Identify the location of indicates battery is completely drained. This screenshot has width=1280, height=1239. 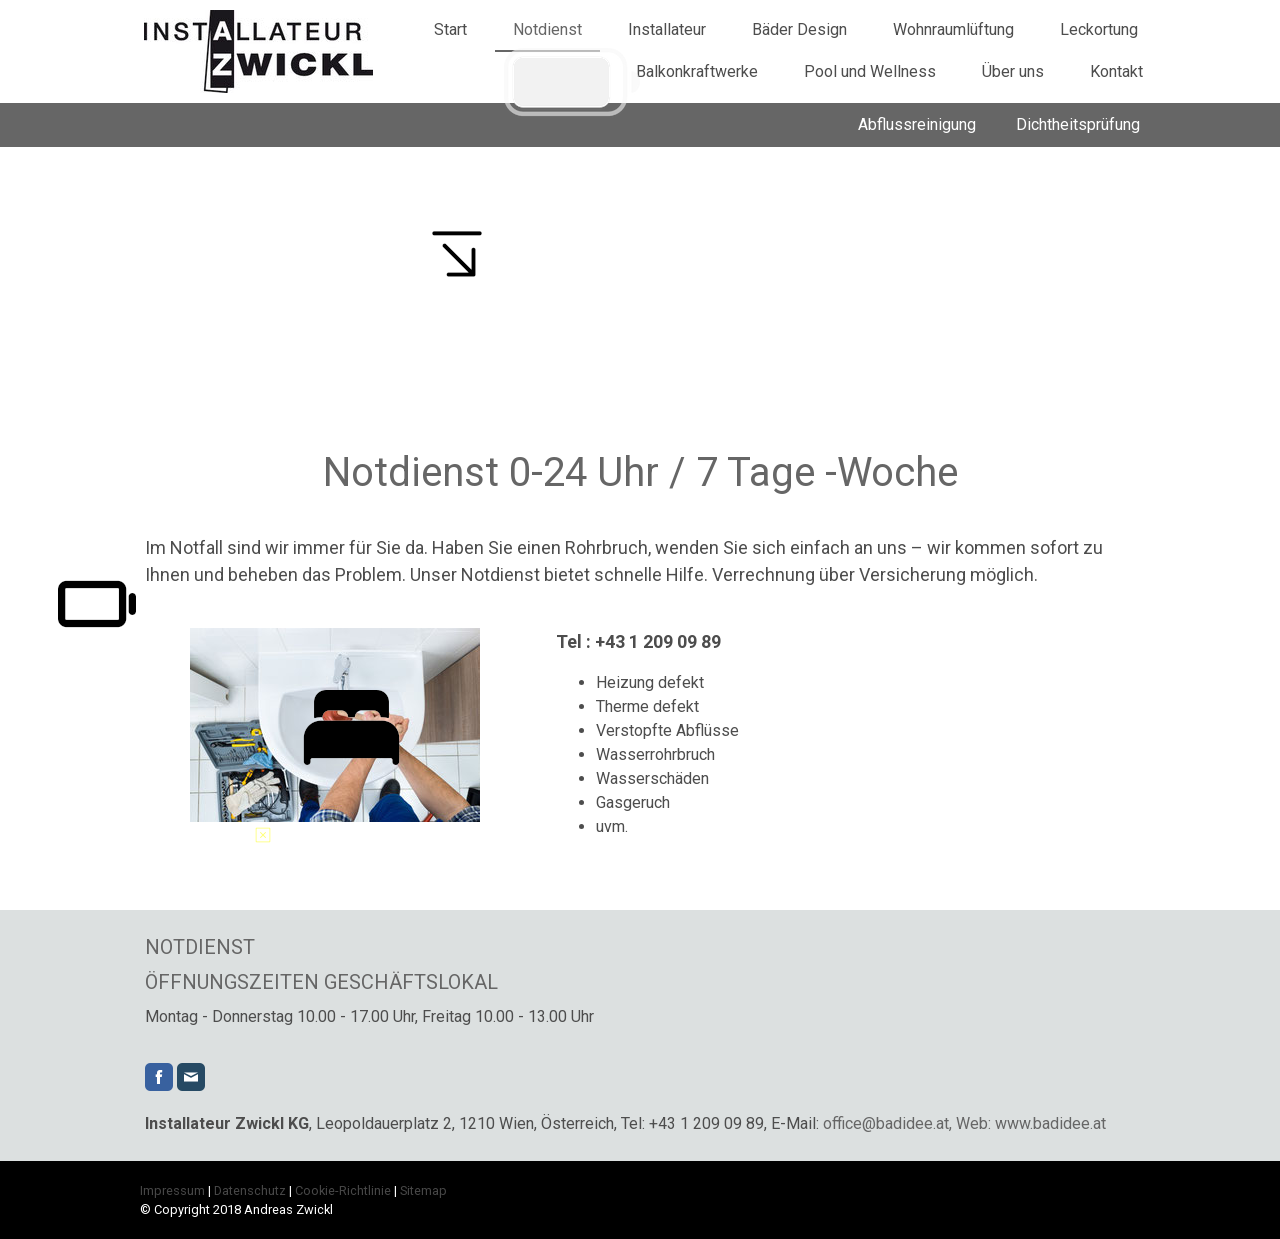
(97, 604).